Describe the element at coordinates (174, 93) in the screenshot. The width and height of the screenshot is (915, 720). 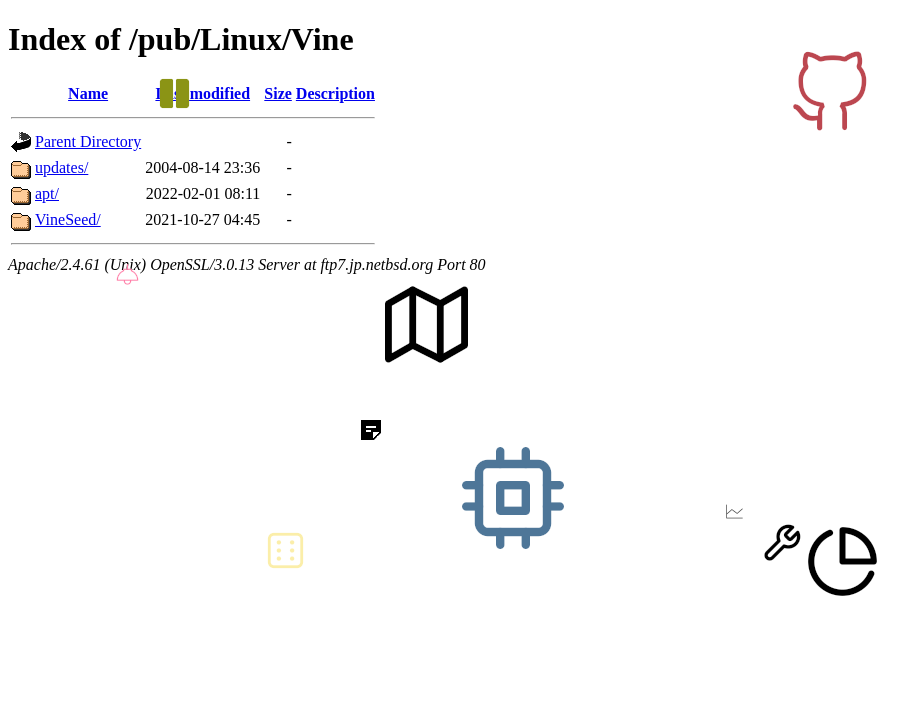
I see `switch to two-column layout` at that location.